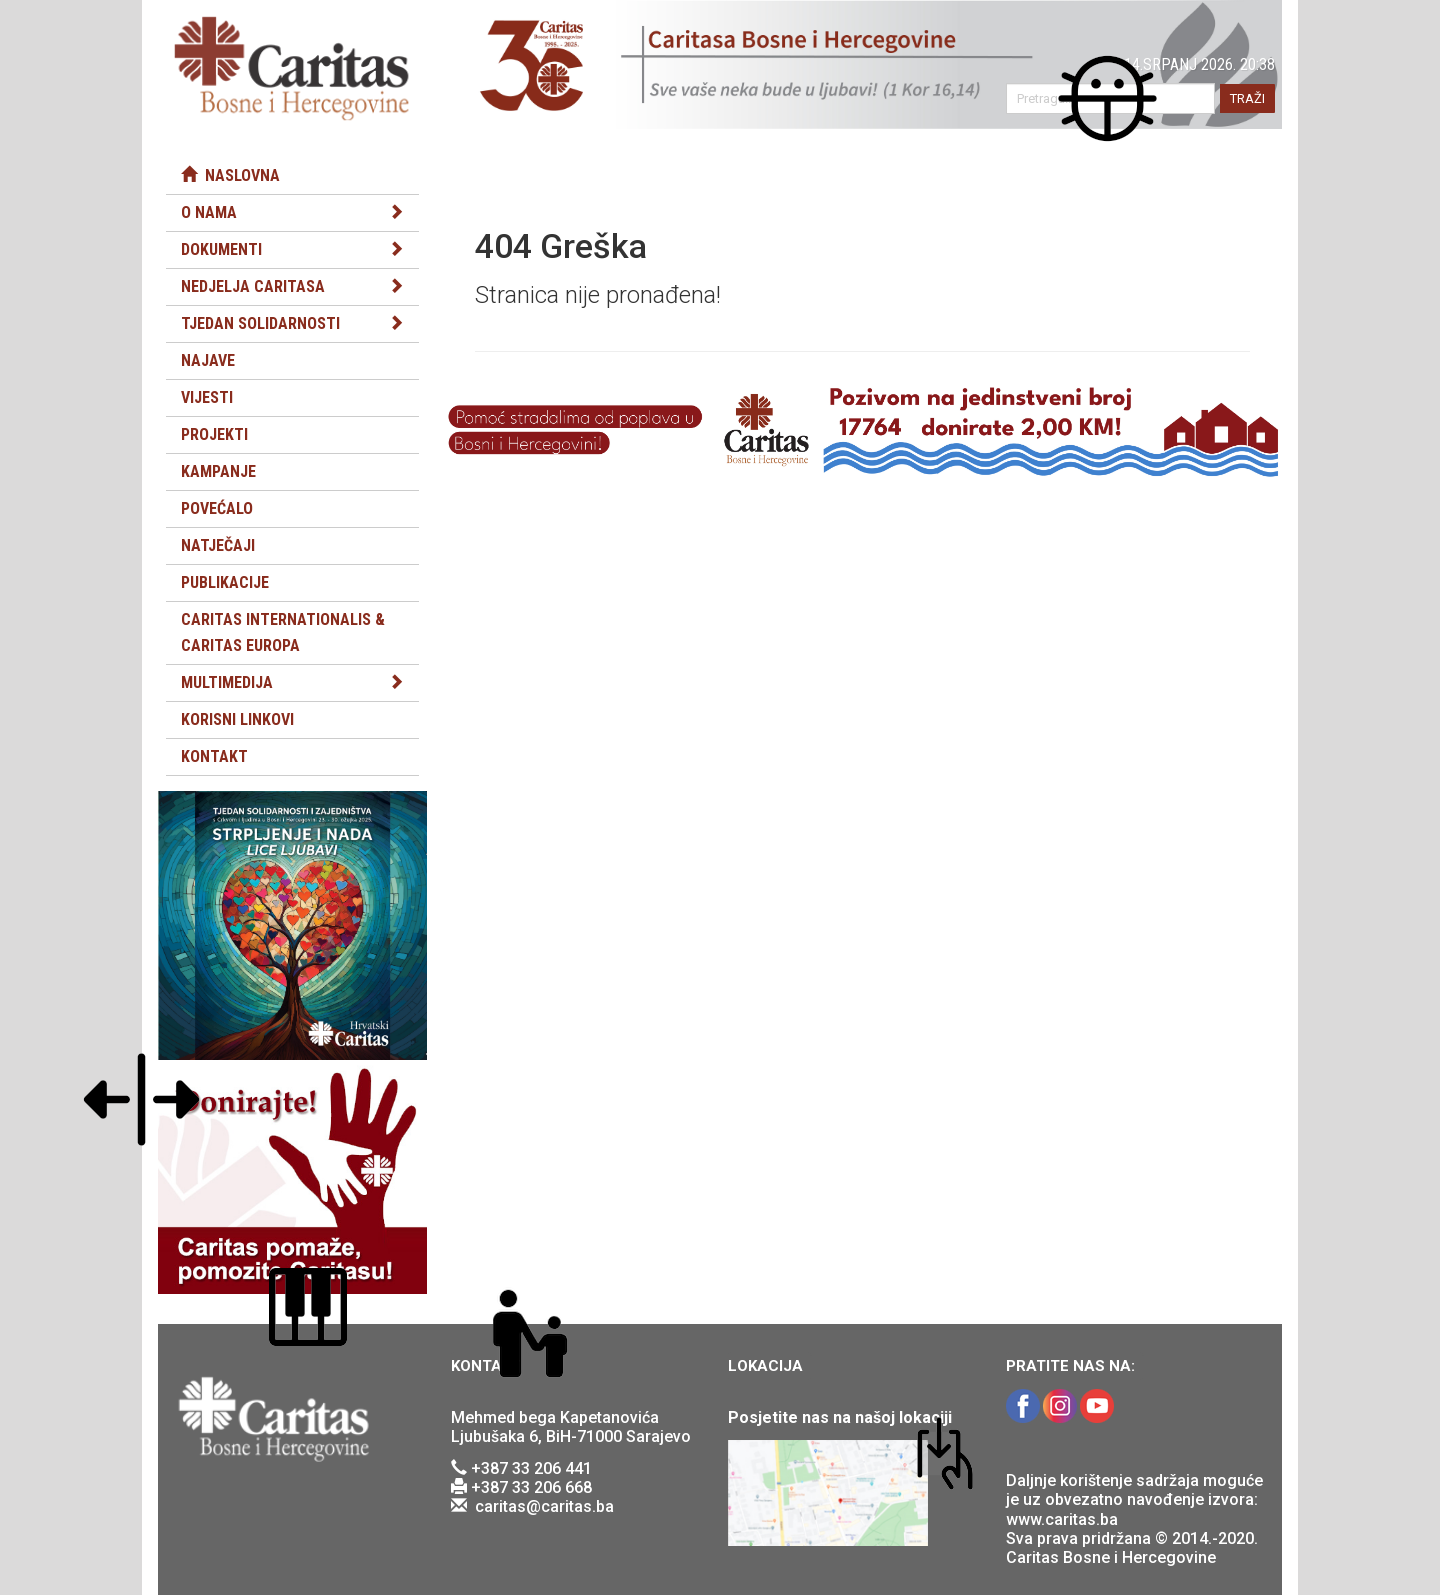 Image resolution: width=1440 pixels, height=1595 pixels. What do you see at coordinates (941, 1453) in the screenshot?
I see `withdraw cash or funds` at bounding box center [941, 1453].